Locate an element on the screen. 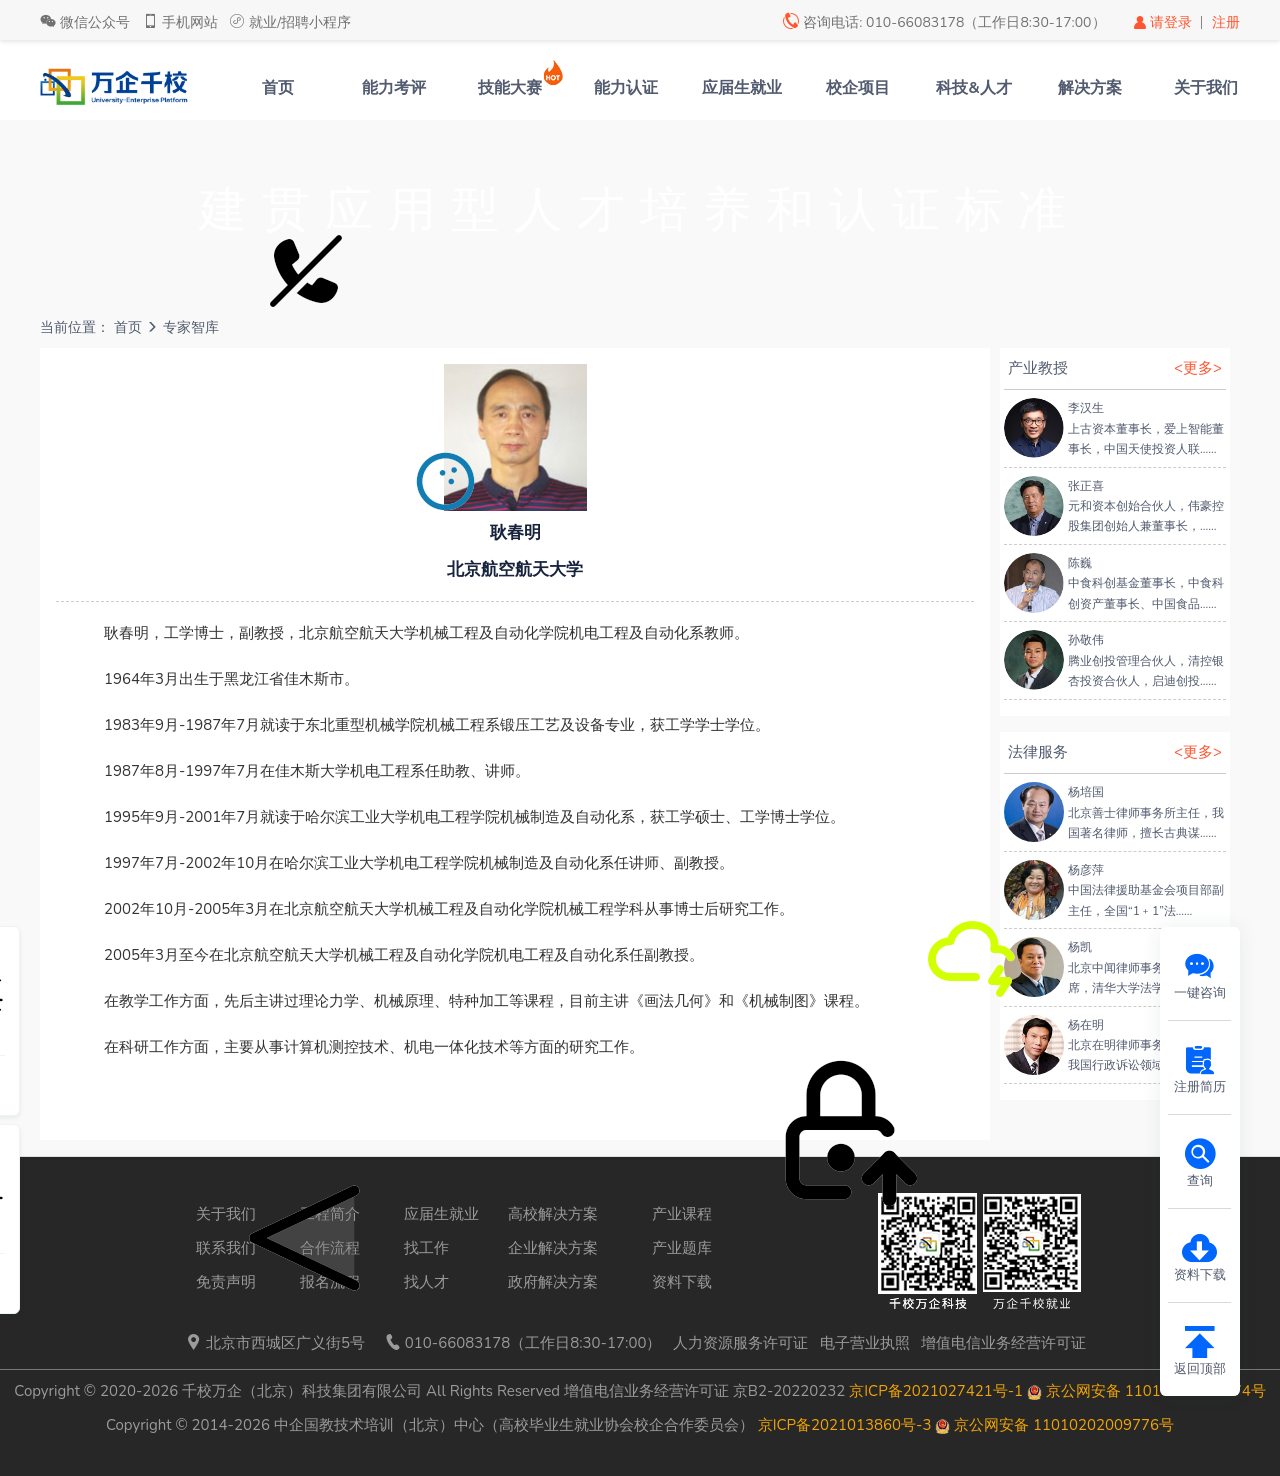  end or decline a phone call is located at coordinates (306, 271).